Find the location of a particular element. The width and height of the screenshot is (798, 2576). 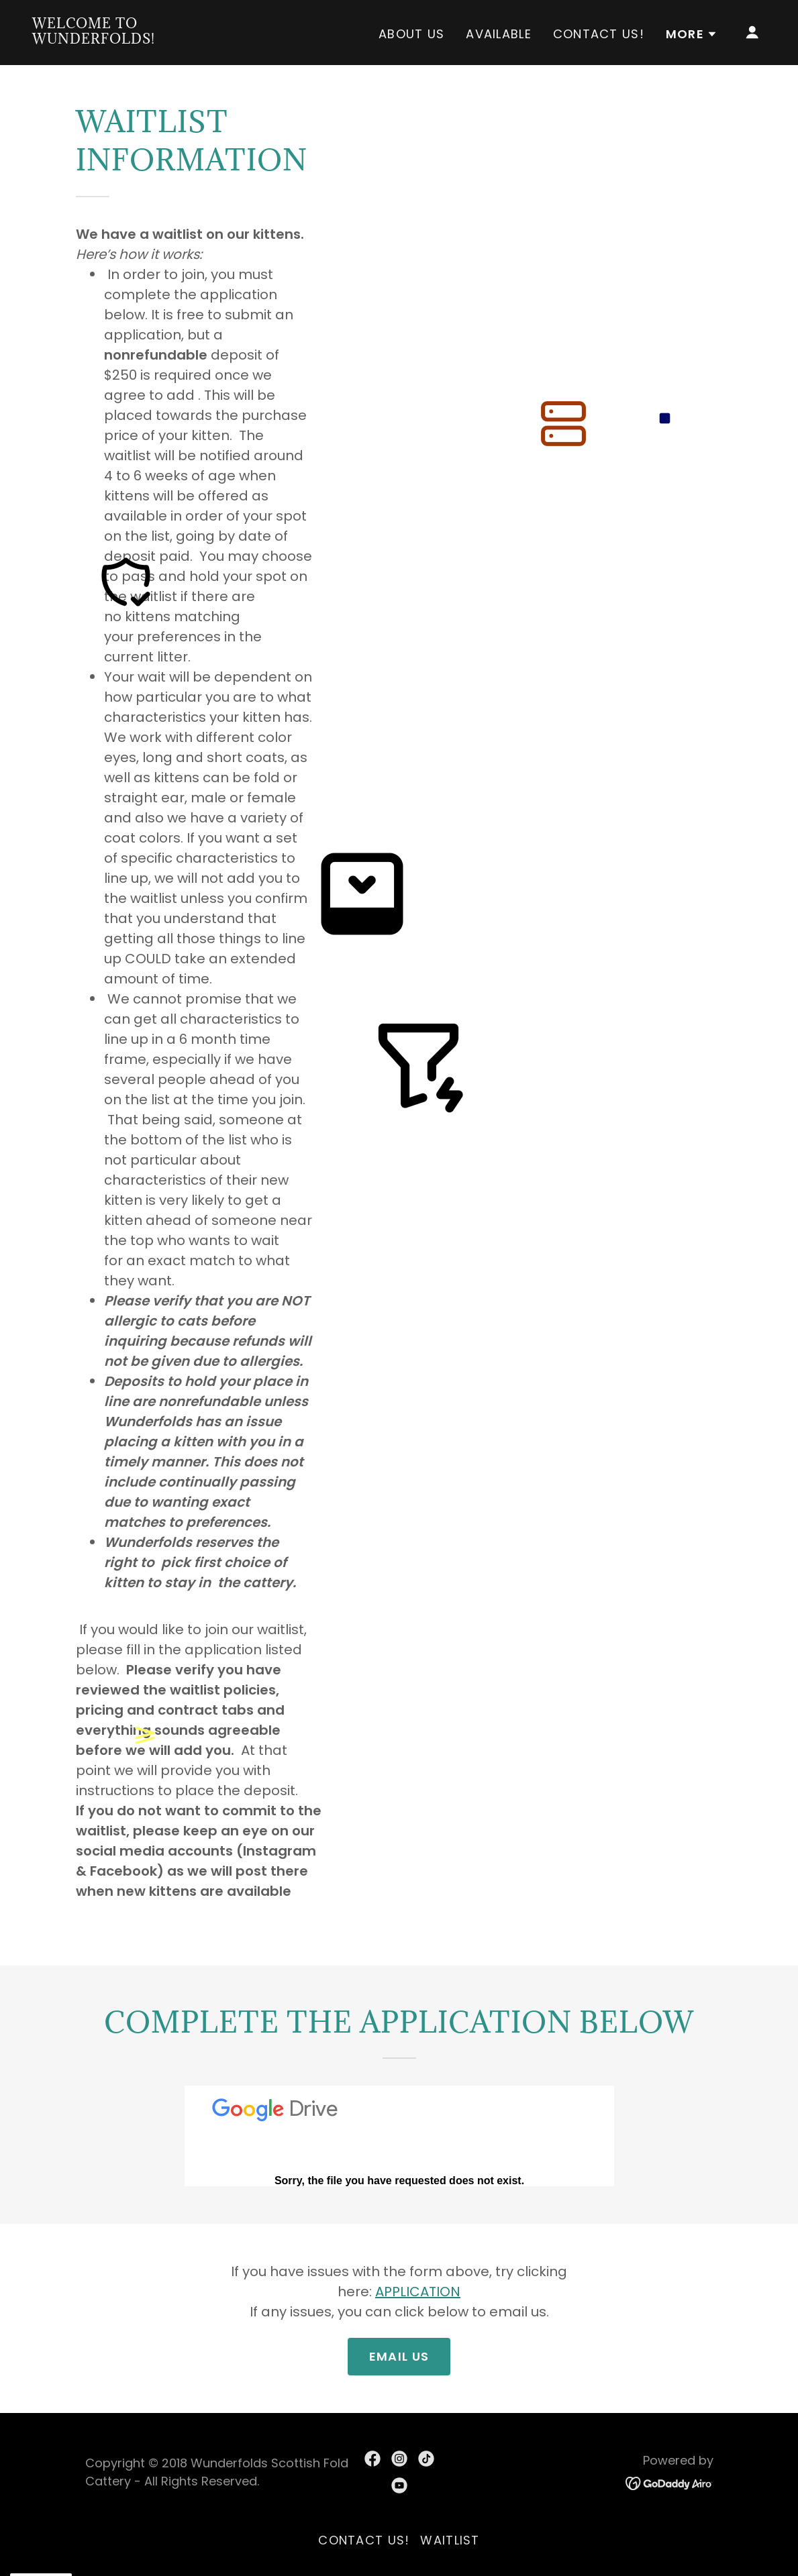

apply quick or instant filtering is located at coordinates (418, 1063).